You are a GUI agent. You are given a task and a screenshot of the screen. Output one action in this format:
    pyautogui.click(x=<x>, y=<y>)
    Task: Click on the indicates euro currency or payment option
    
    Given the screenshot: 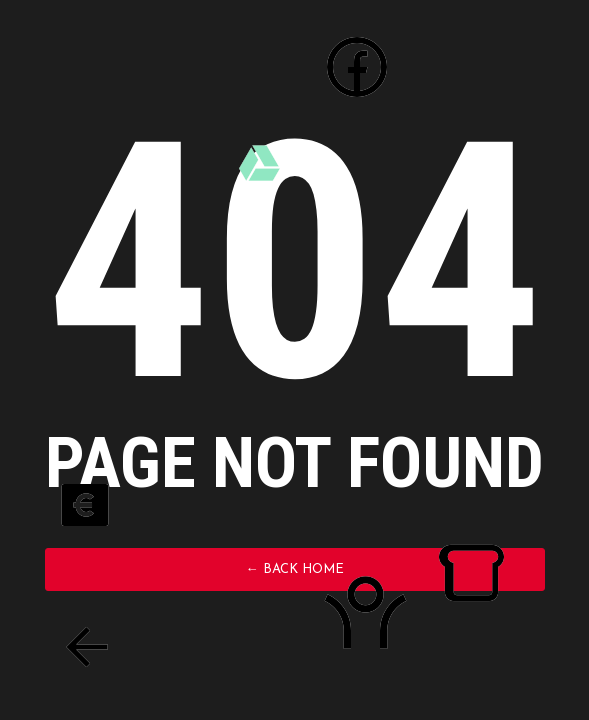 What is the action you would take?
    pyautogui.click(x=85, y=505)
    